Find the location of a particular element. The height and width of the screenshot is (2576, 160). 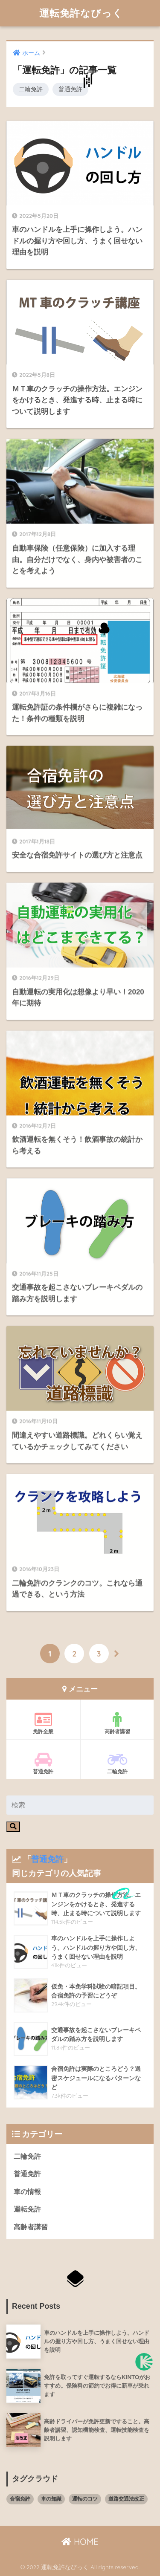

access nature or environmental settings is located at coordinates (104, 629).